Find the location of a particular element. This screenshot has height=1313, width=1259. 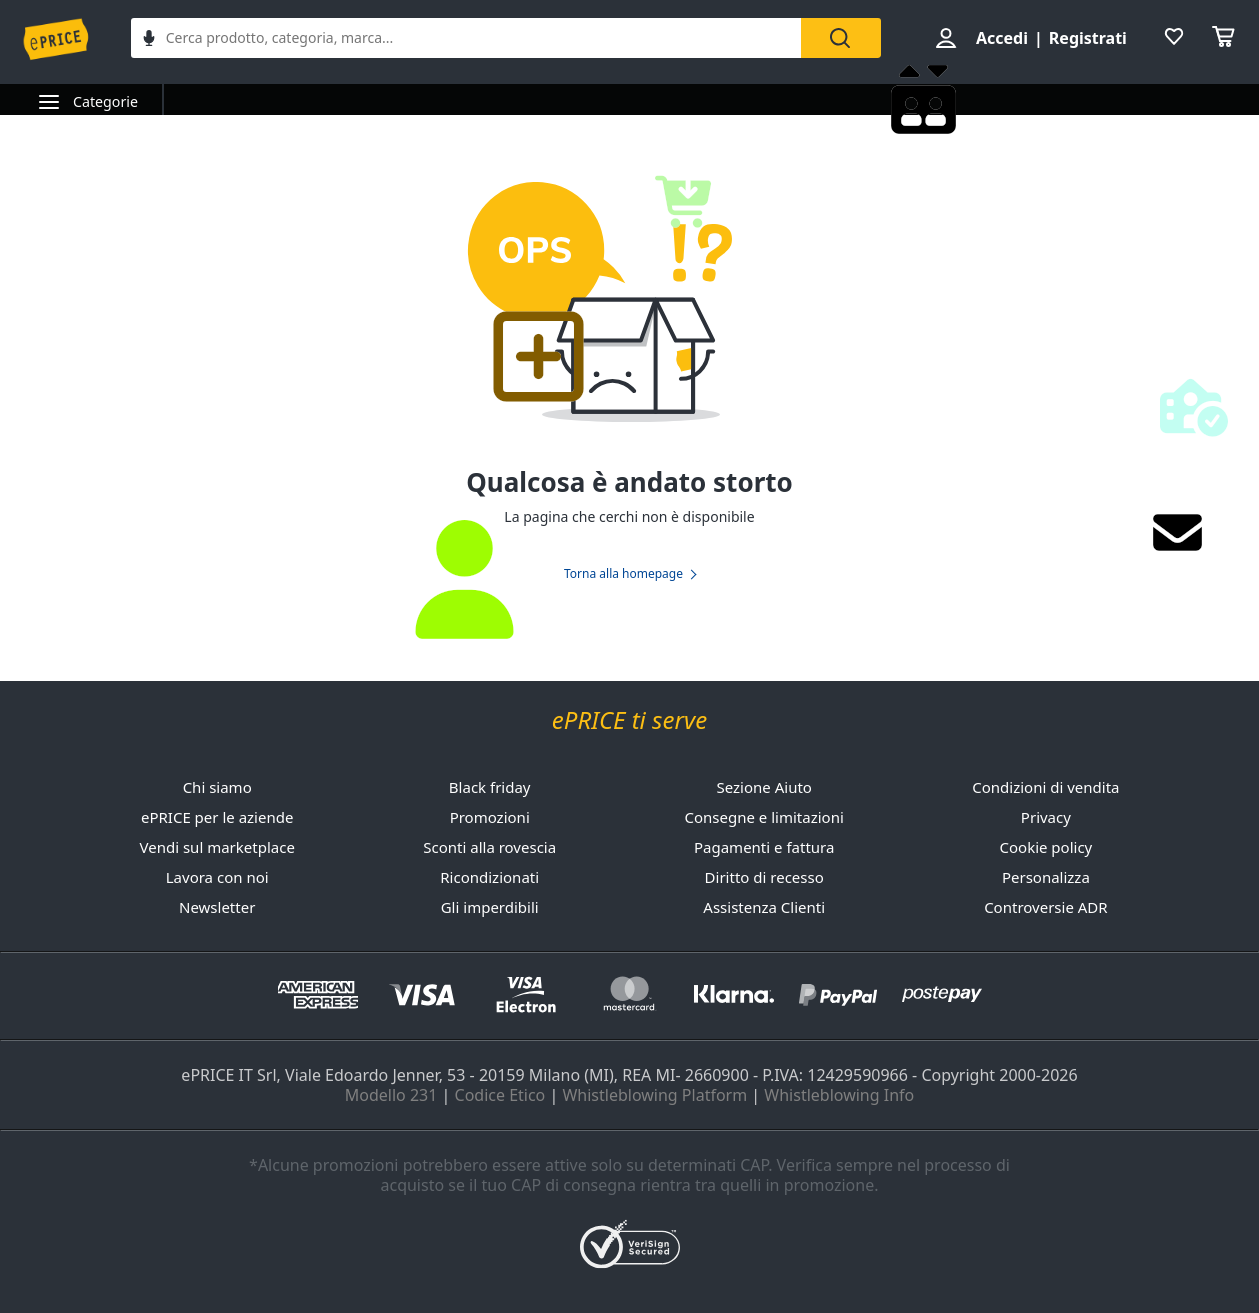

open your inbox is located at coordinates (1177, 532).